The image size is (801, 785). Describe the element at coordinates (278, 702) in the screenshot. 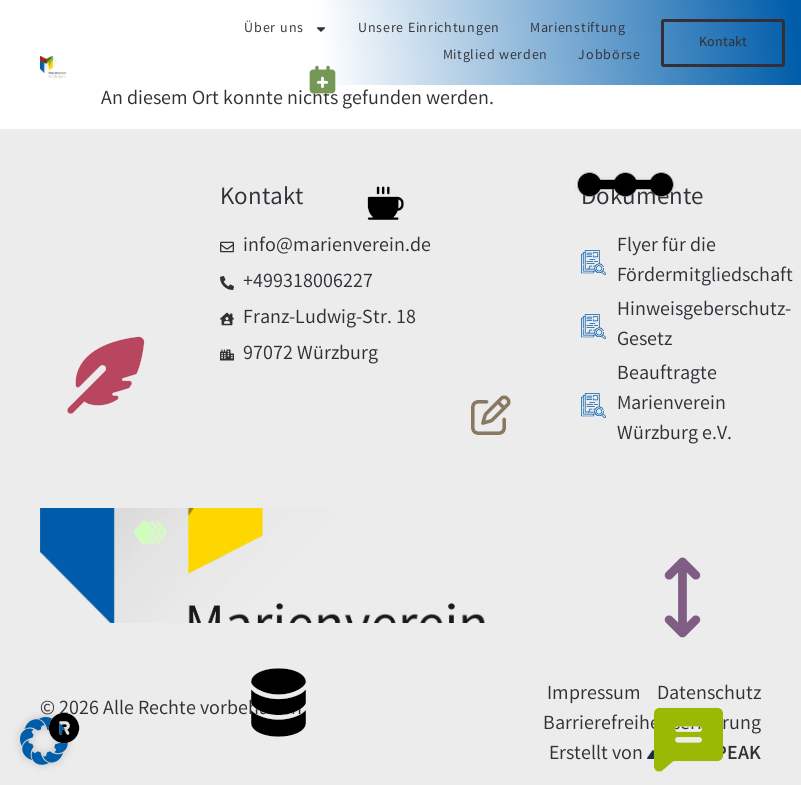

I see `access server settings or configuration` at that location.